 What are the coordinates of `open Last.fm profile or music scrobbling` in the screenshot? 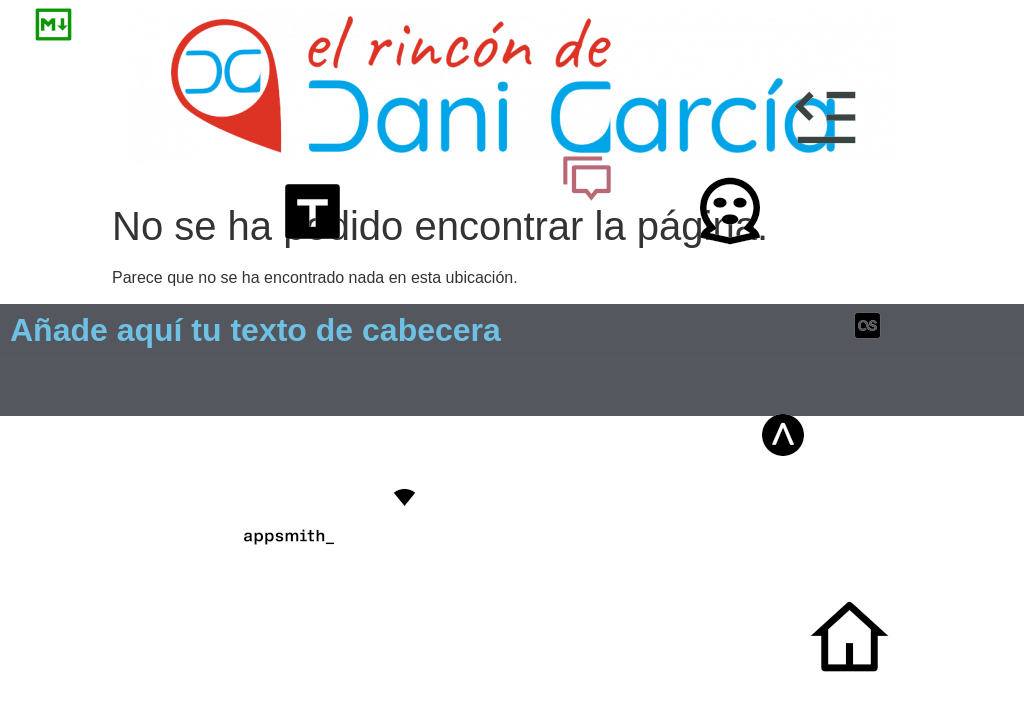 It's located at (867, 325).